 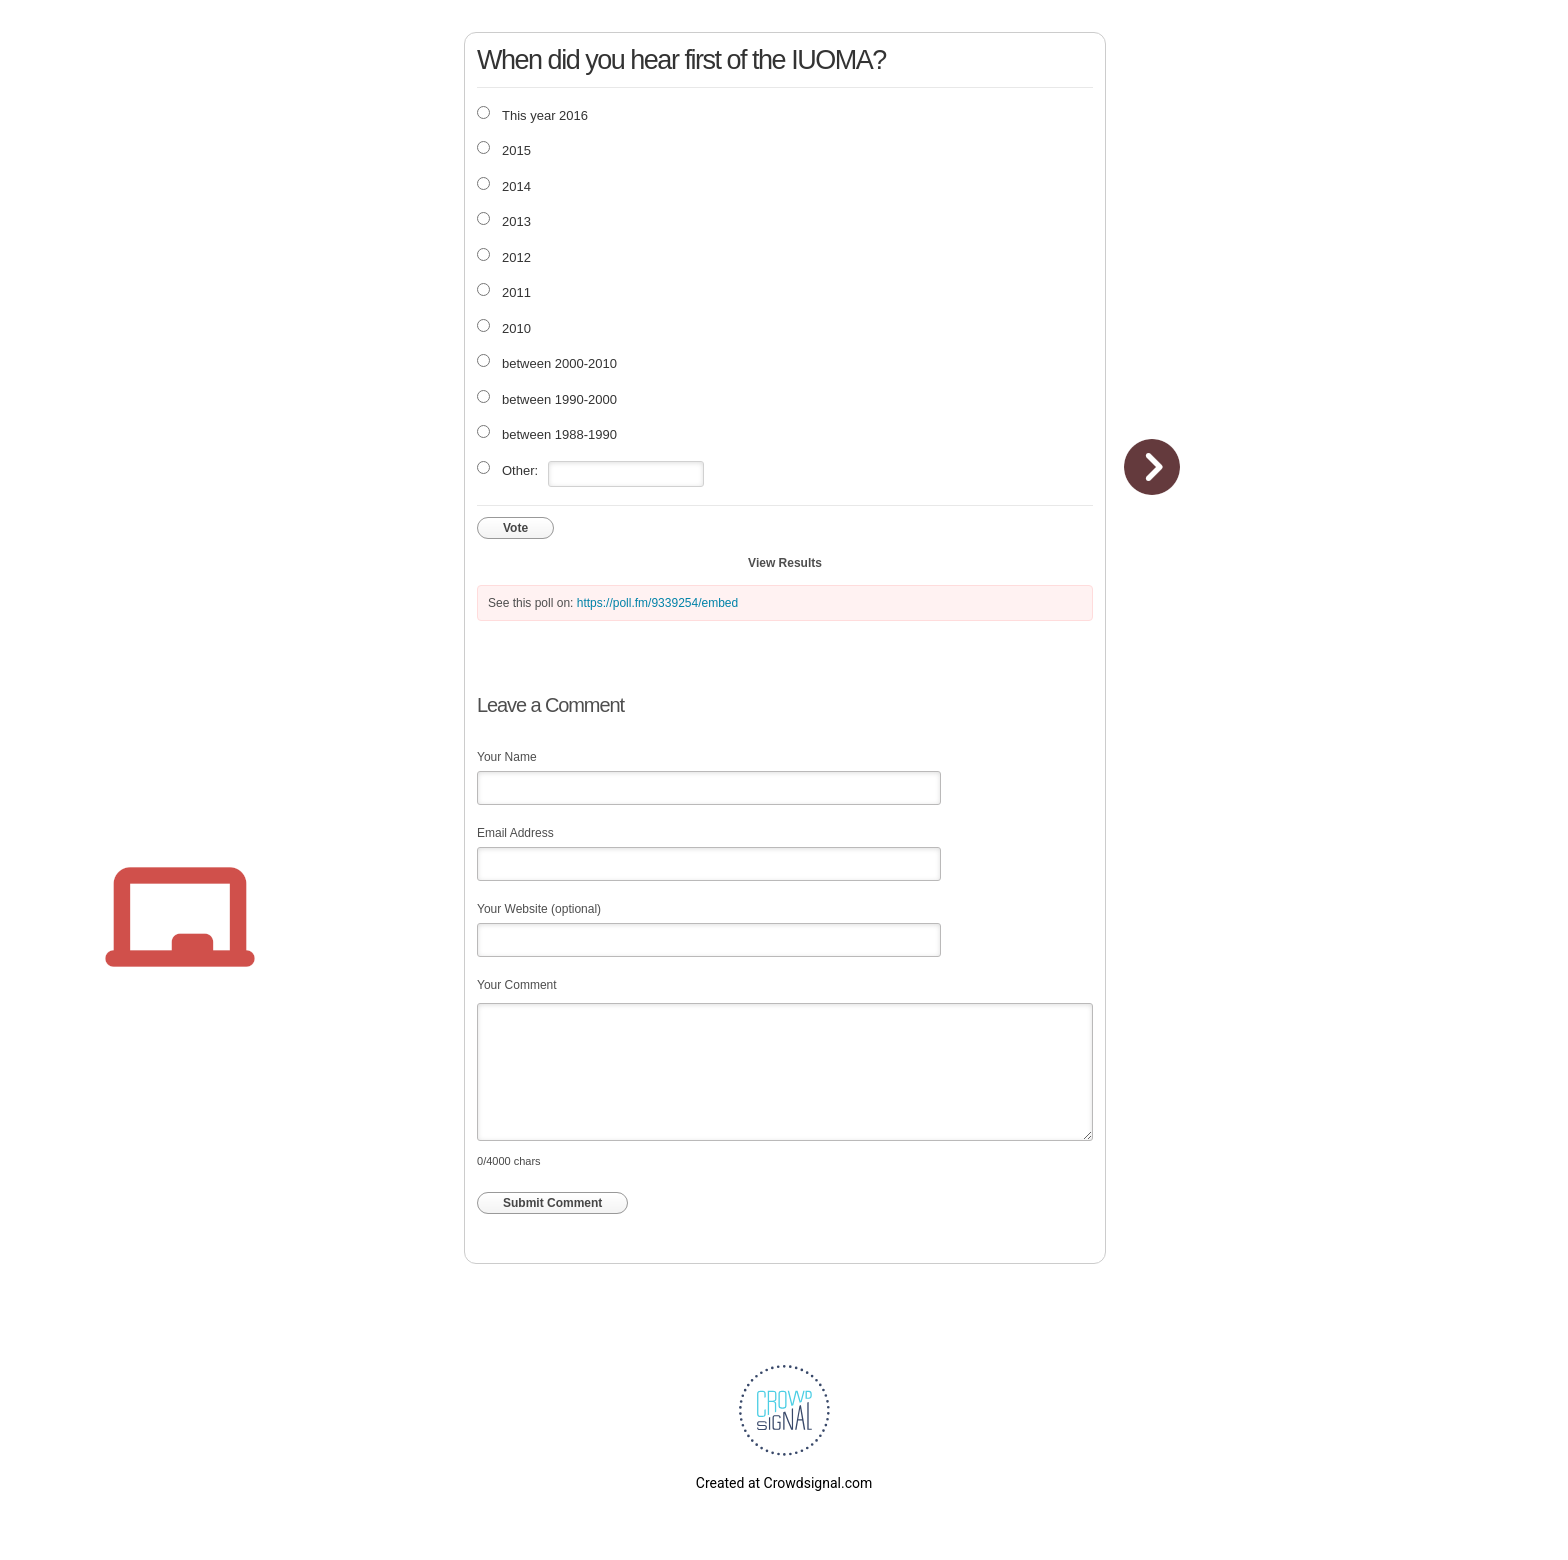 What do you see at coordinates (1152, 467) in the screenshot?
I see `go to next item or step` at bounding box center [1152, 467].